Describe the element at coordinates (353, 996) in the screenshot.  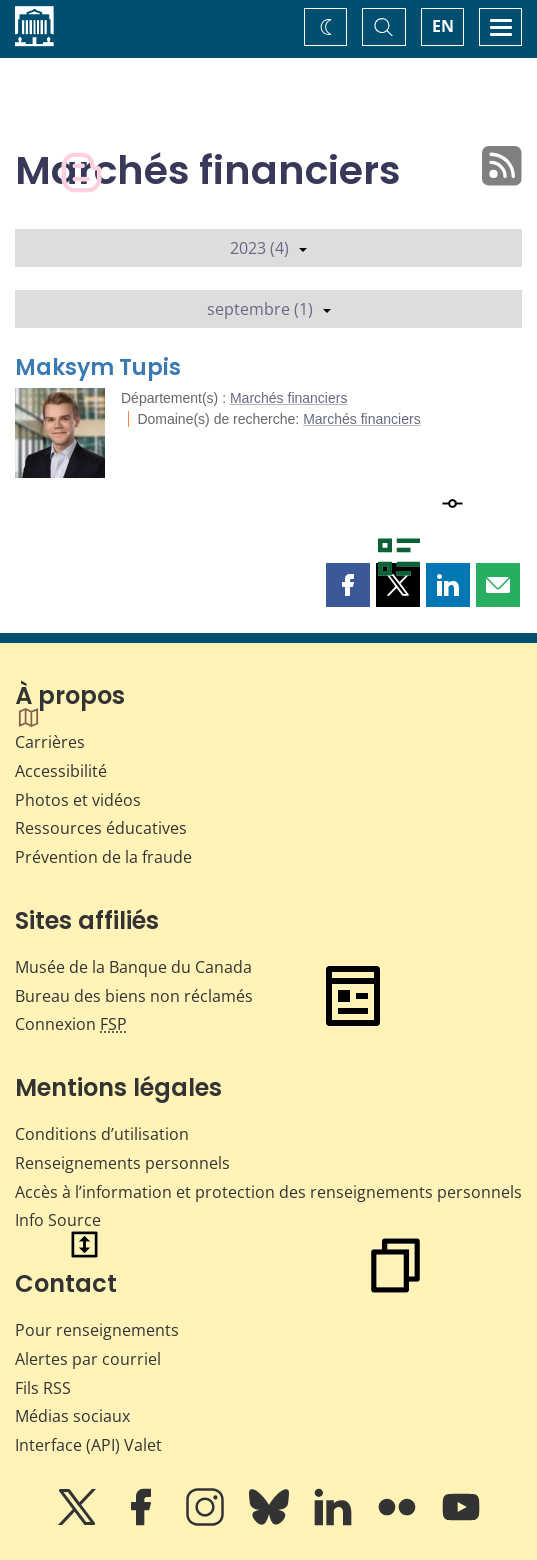
I see `open pages document` at that location.